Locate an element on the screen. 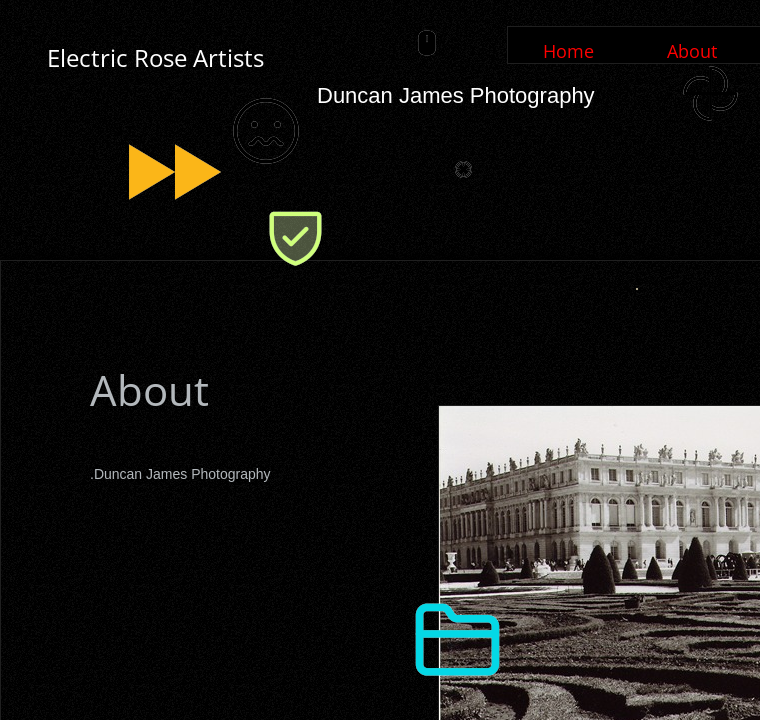  indicates a nervous or anxious status is located at coordinates (266, 131).